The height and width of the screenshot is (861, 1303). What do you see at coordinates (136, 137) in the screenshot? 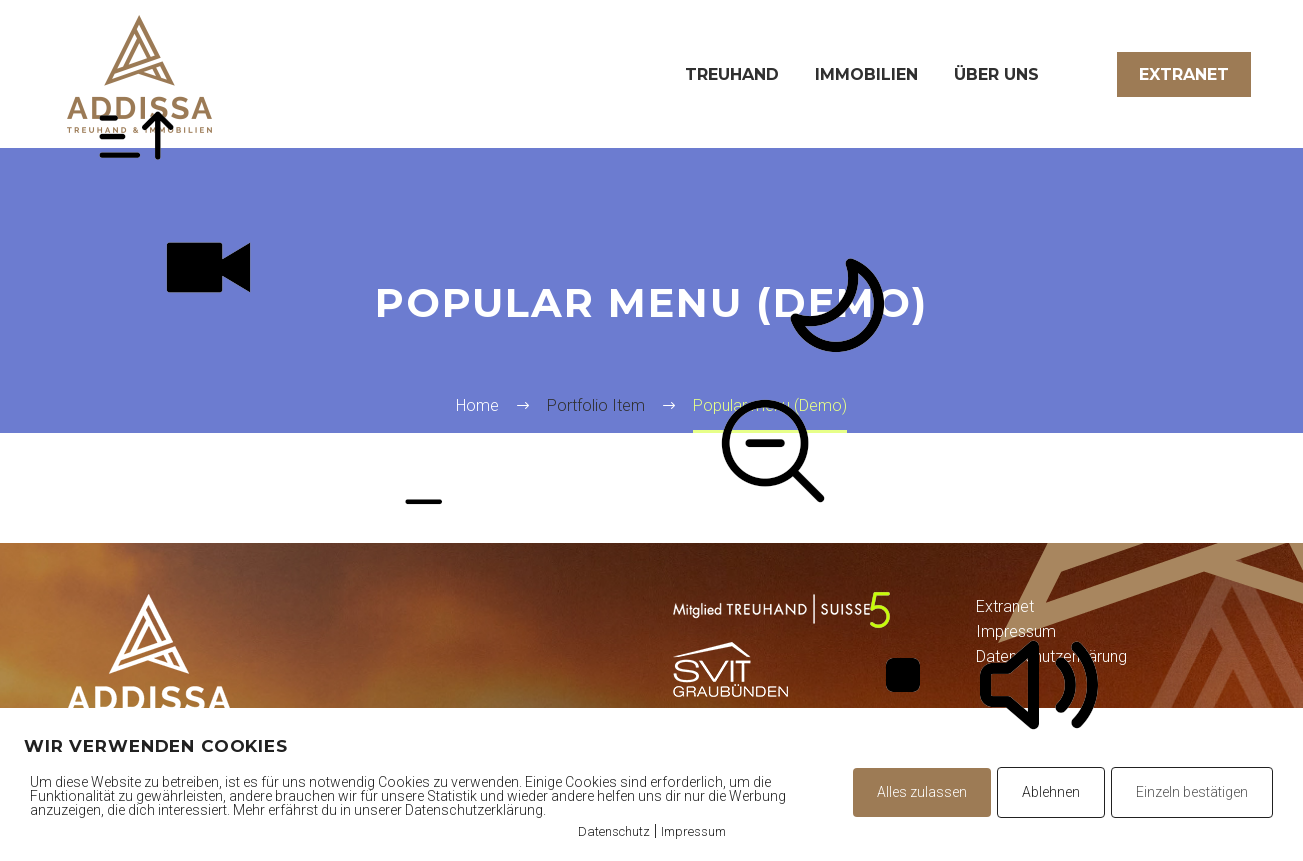
I see `sort items in ascending order` at bounding box center [136, 137].